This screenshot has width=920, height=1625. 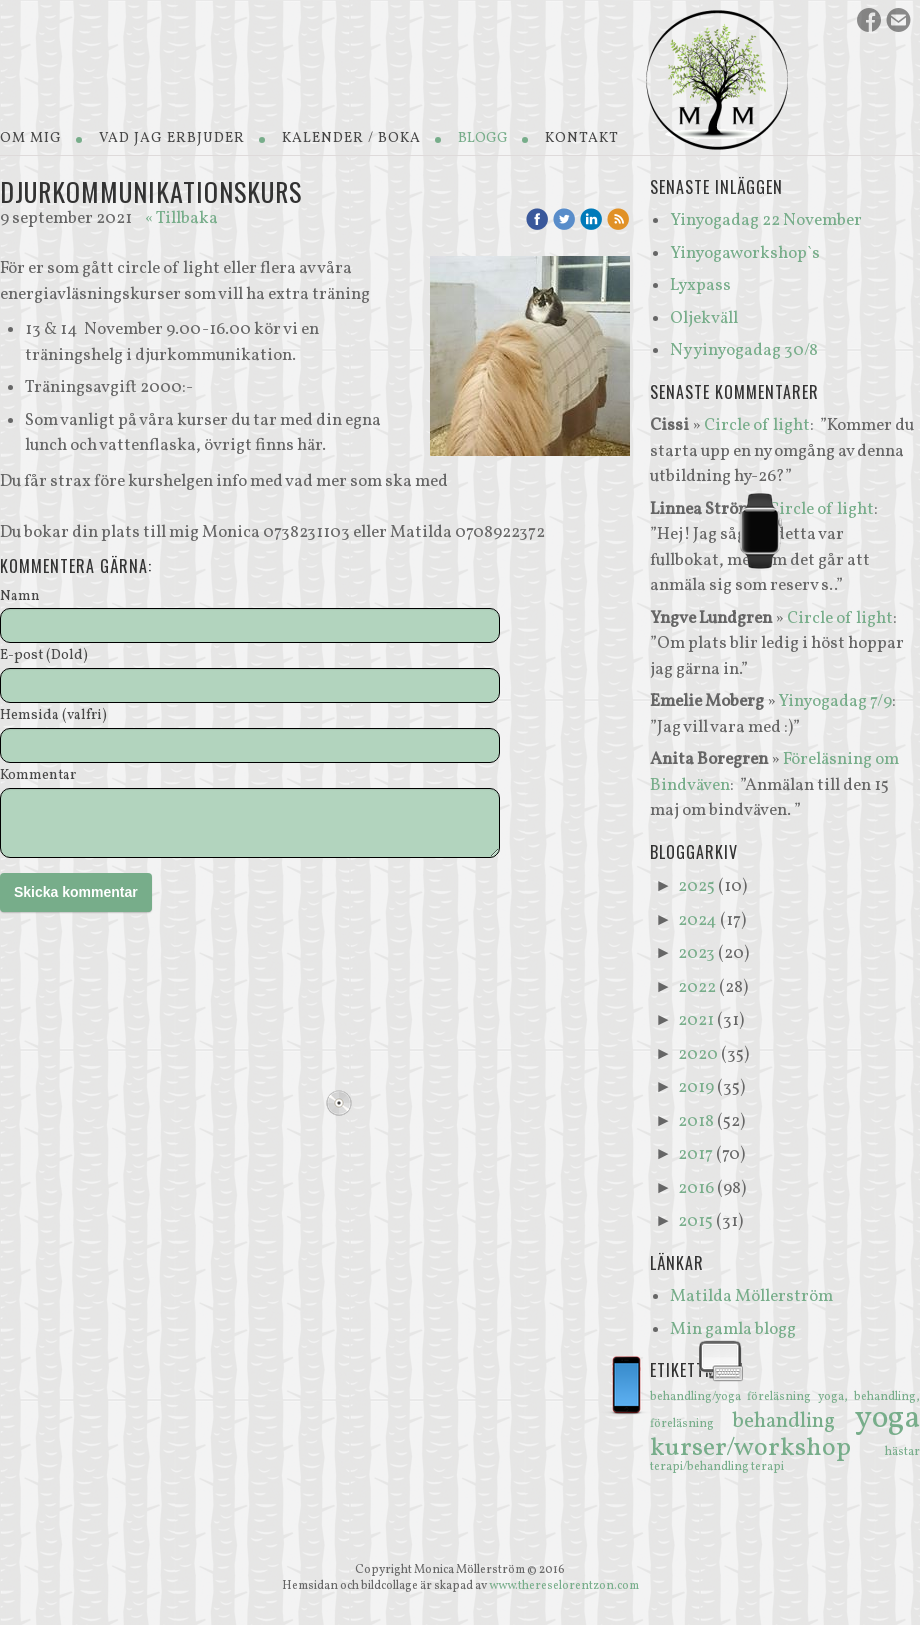 What do you see at coordinates (721, 1361) in the screenshot?
I see `access computer or desktop settings` at bounding box center [721, 1361].